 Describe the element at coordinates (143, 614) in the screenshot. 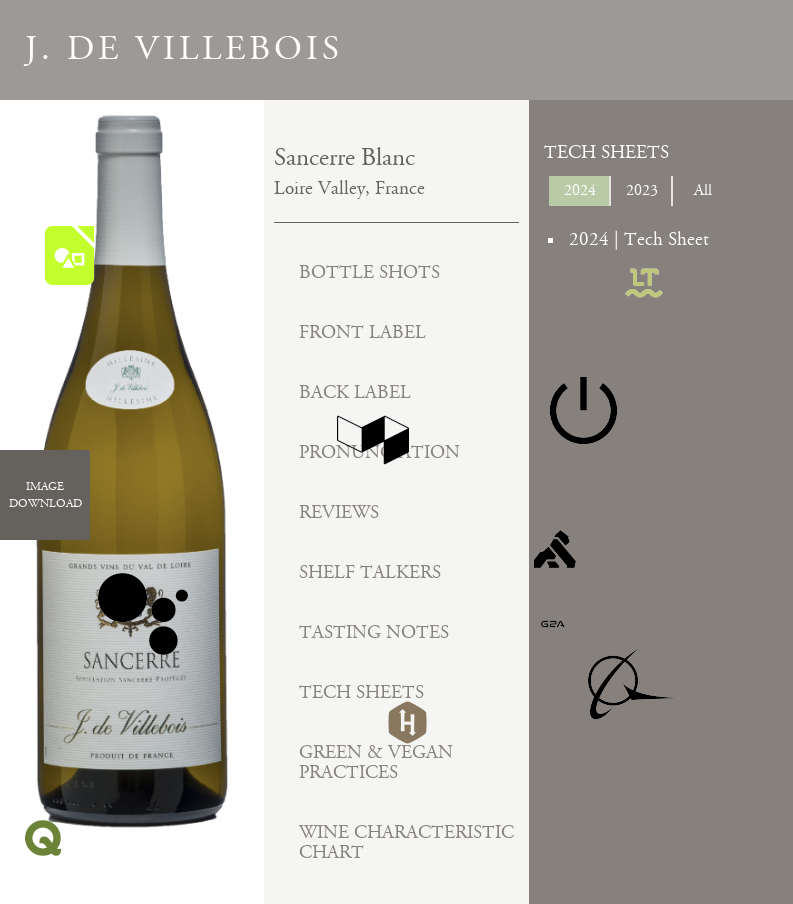

I see `open google assistant` at that location.